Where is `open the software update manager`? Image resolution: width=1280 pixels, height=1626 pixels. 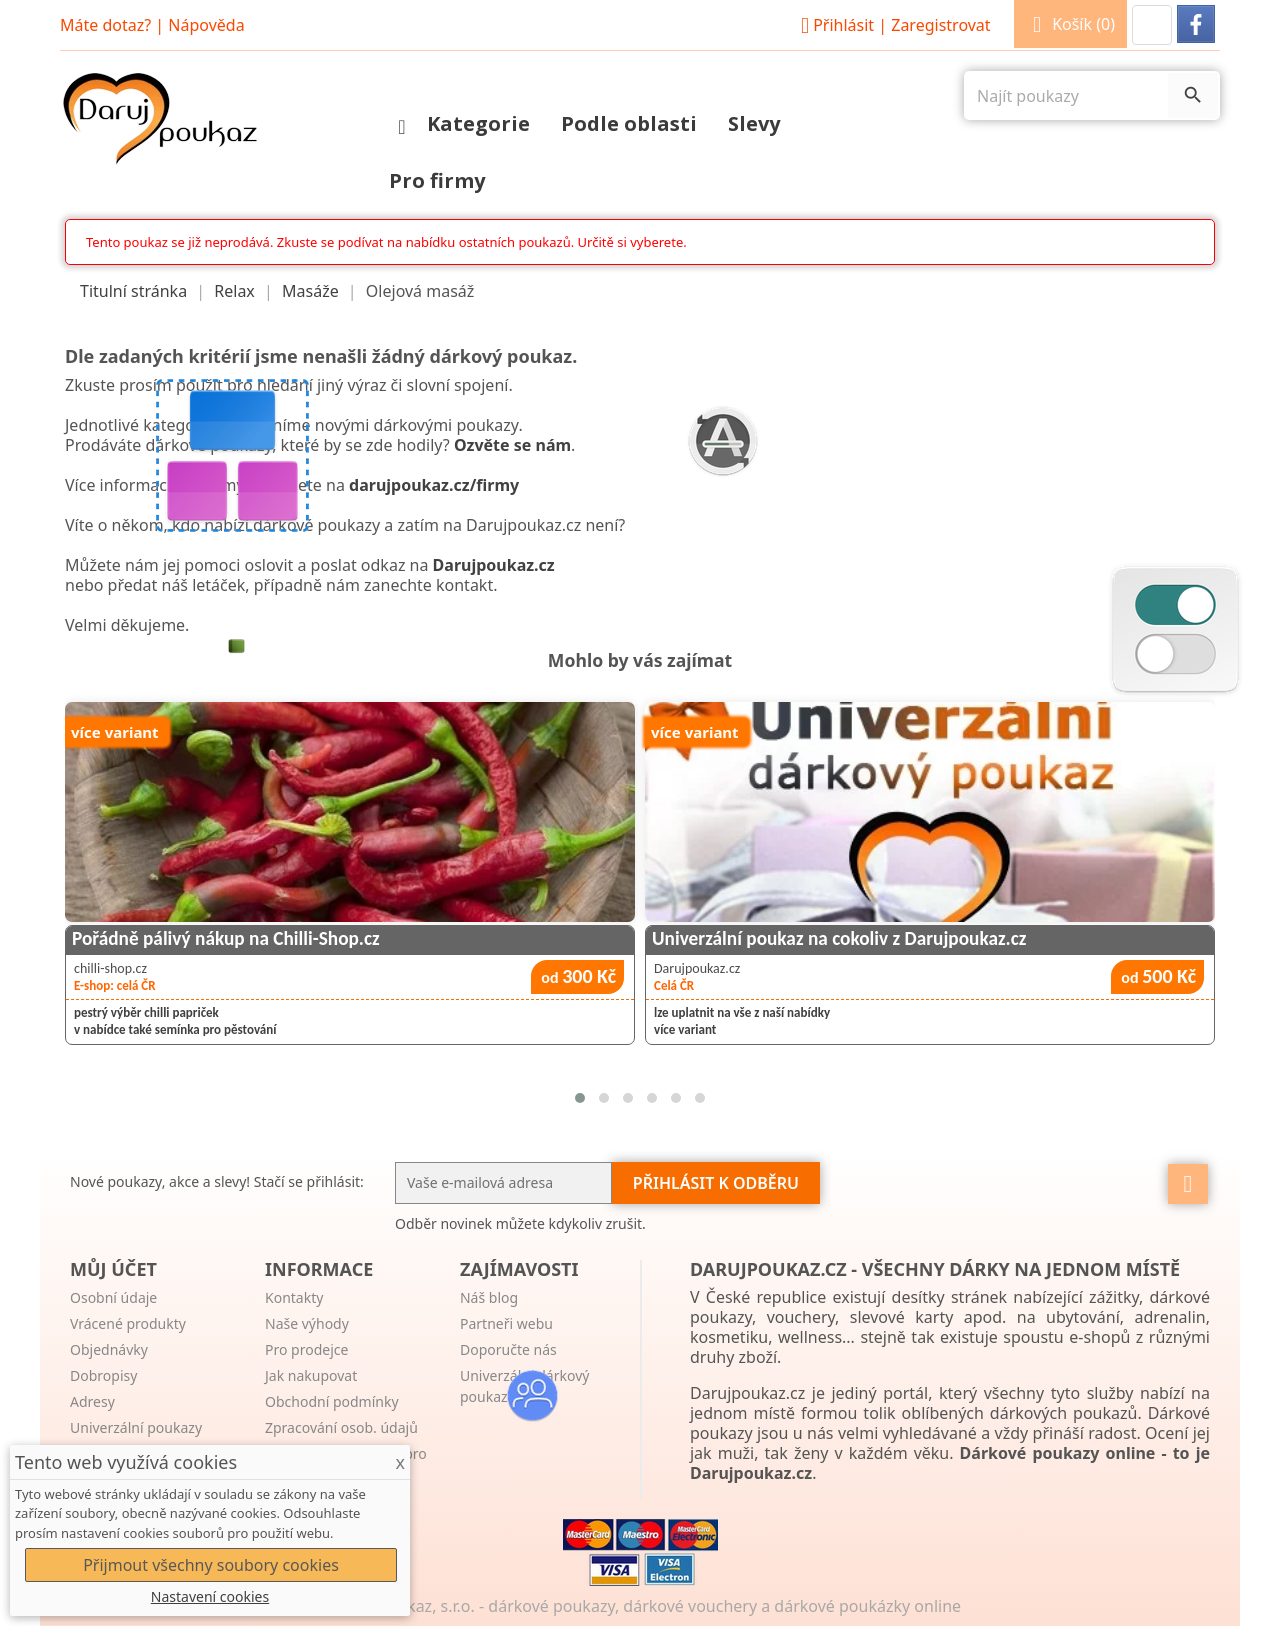
open the software update manager is located at coordinates (723, 441).